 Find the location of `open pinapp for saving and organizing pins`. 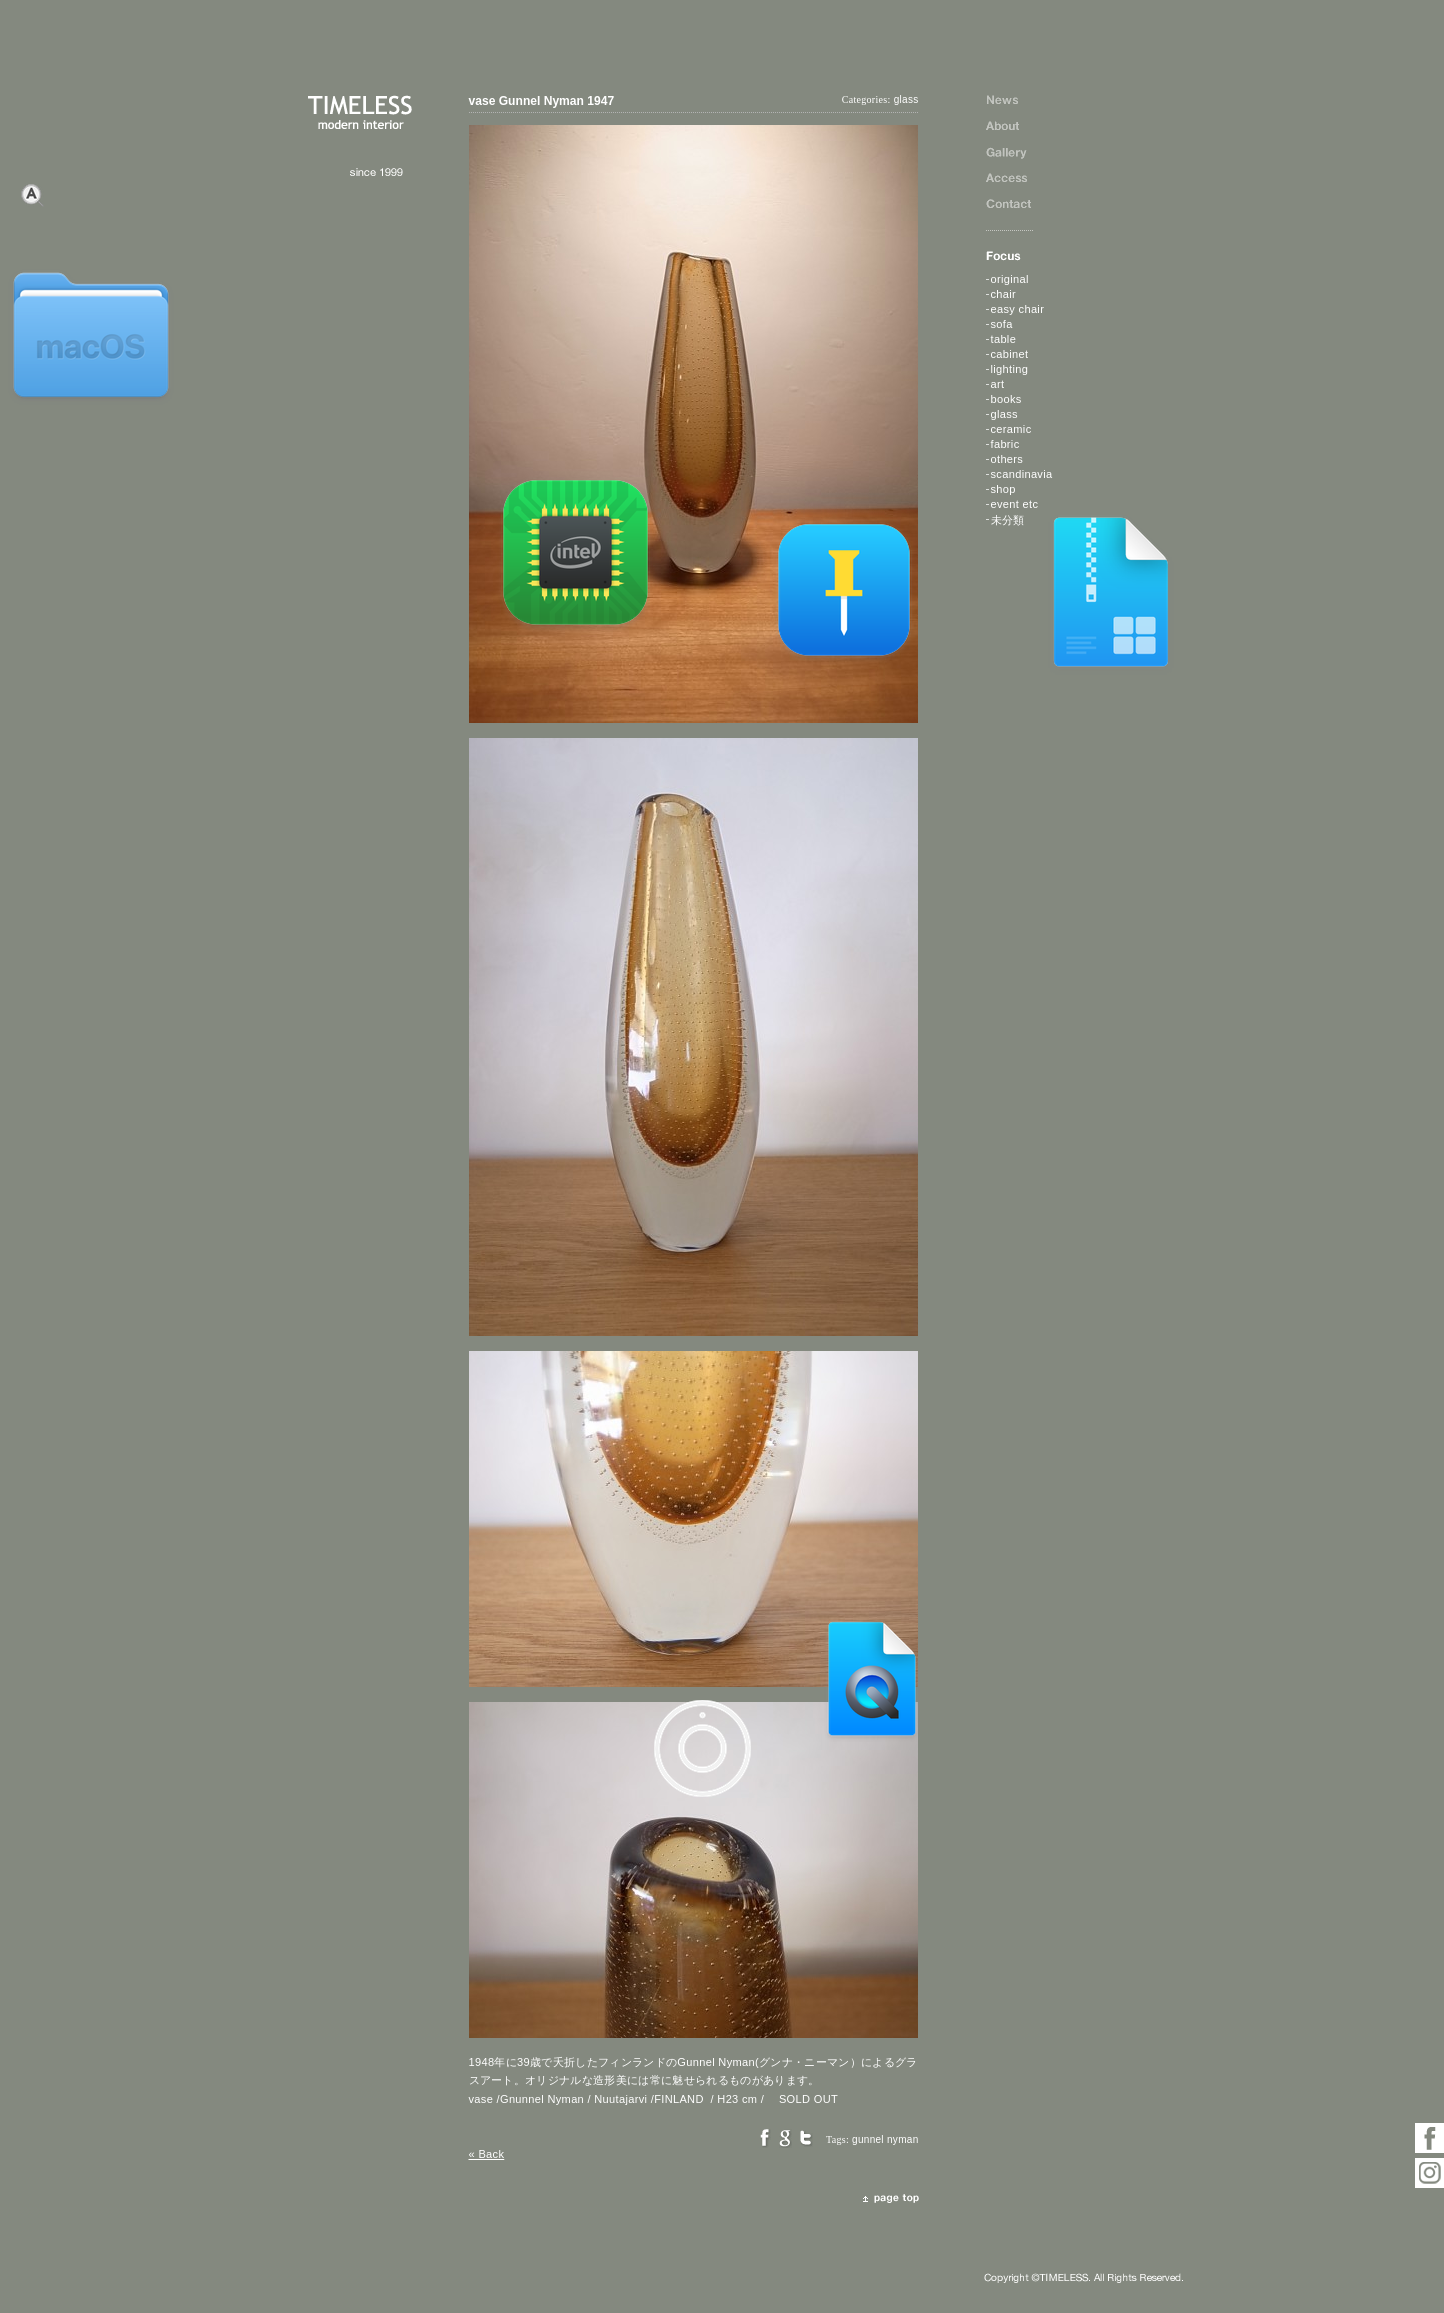

open pinapp for saving and organizing pins is located at coordinates (844, 590).